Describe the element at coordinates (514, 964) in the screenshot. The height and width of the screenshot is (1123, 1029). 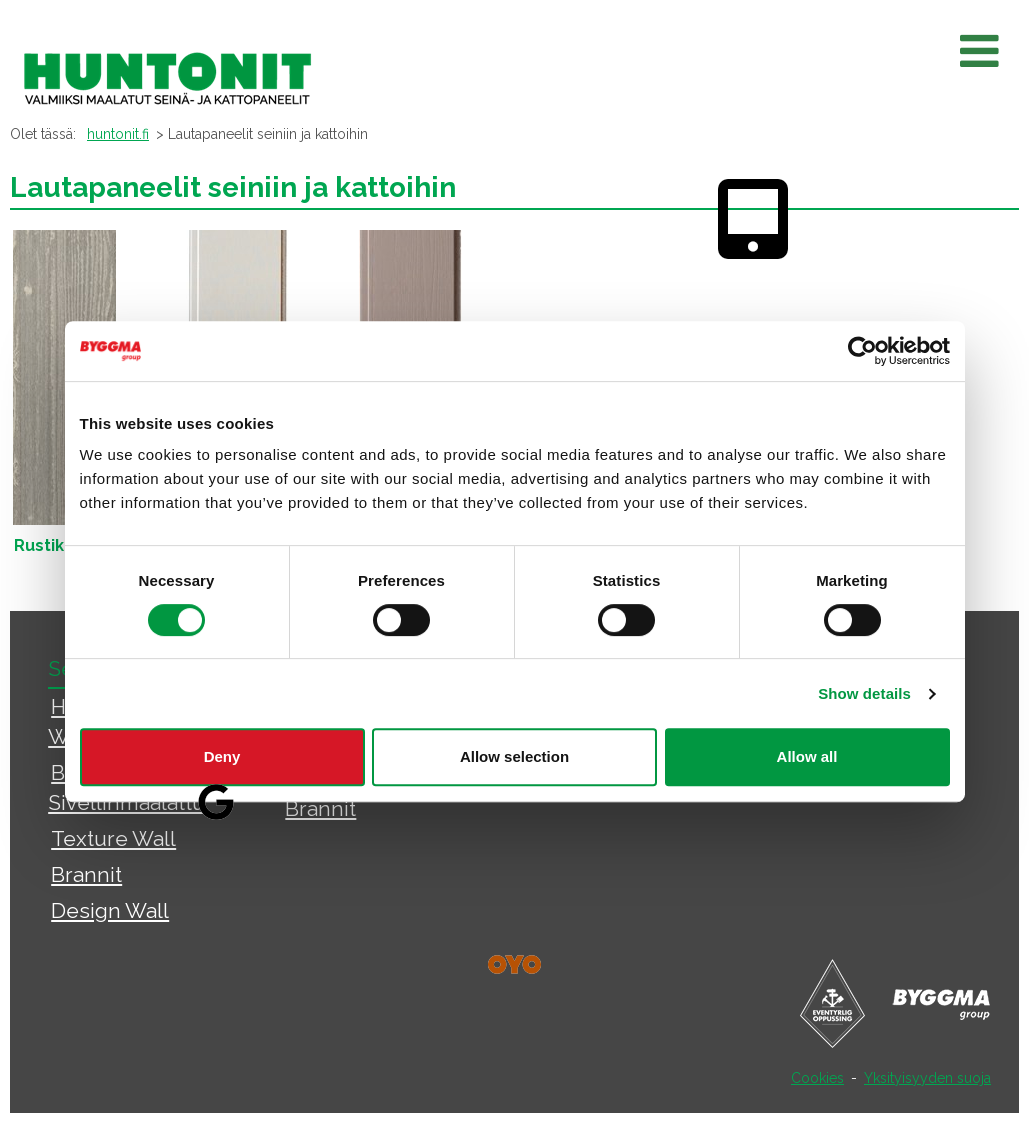
I see `open the OYO hotel booking app` at that location.